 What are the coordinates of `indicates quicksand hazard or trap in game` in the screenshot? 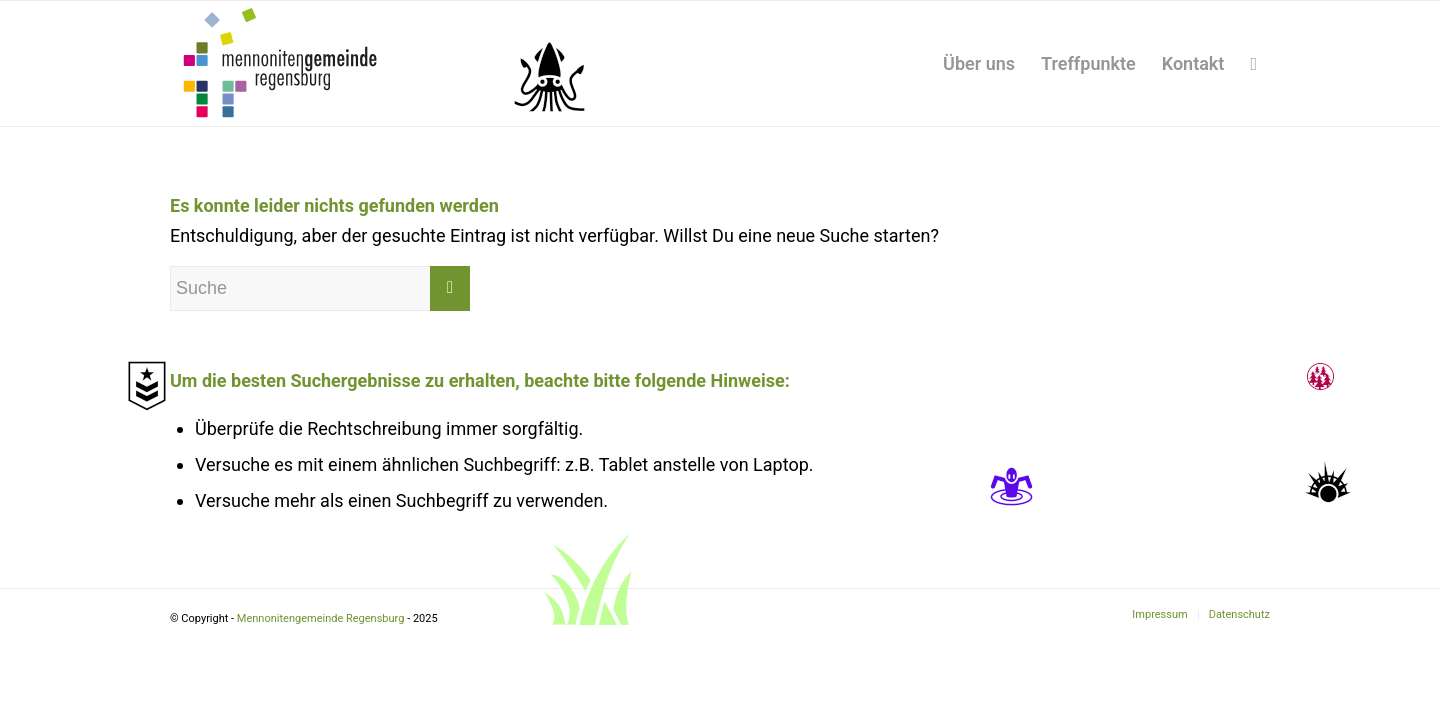 It's located at (1011, 486).